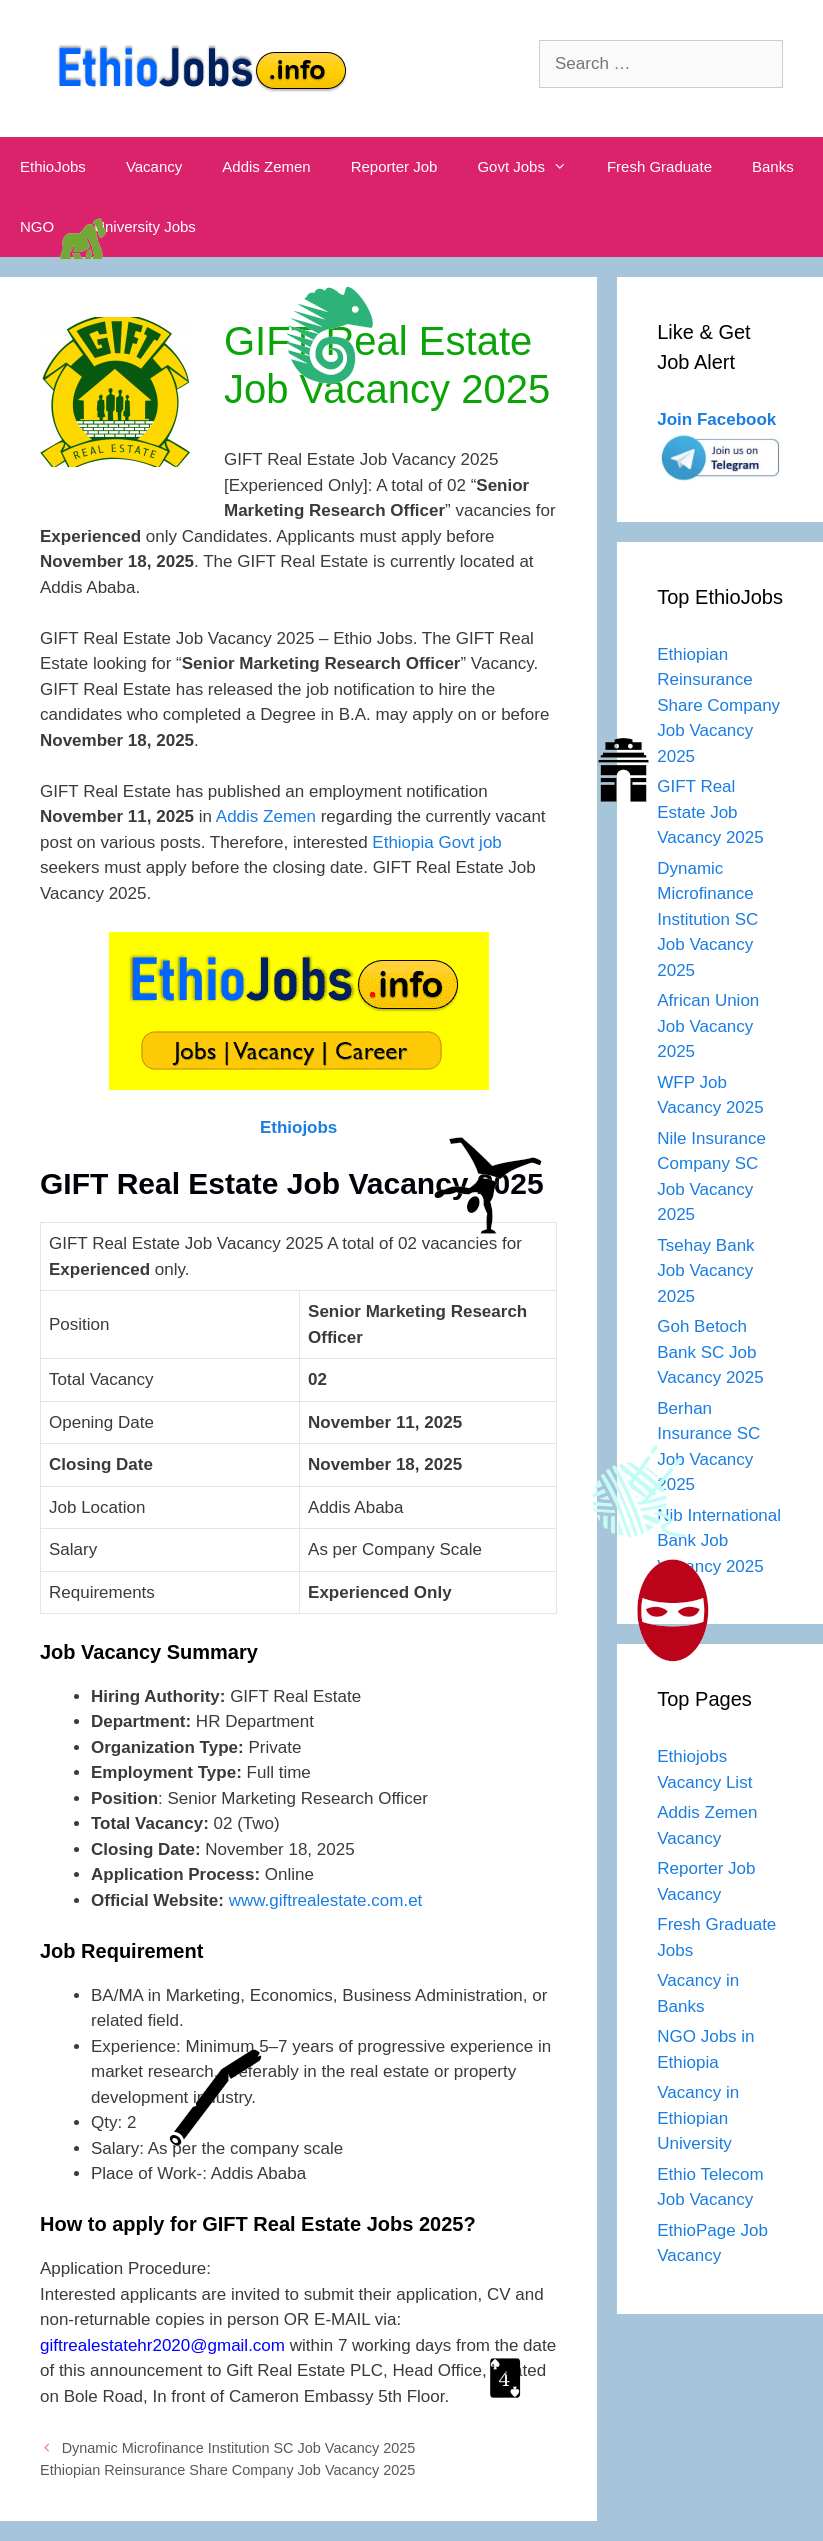  What do you see at coordinates (623, 767) in the screenshot?
I see `view India Gate landmark information` at bounding box center [623, 767].